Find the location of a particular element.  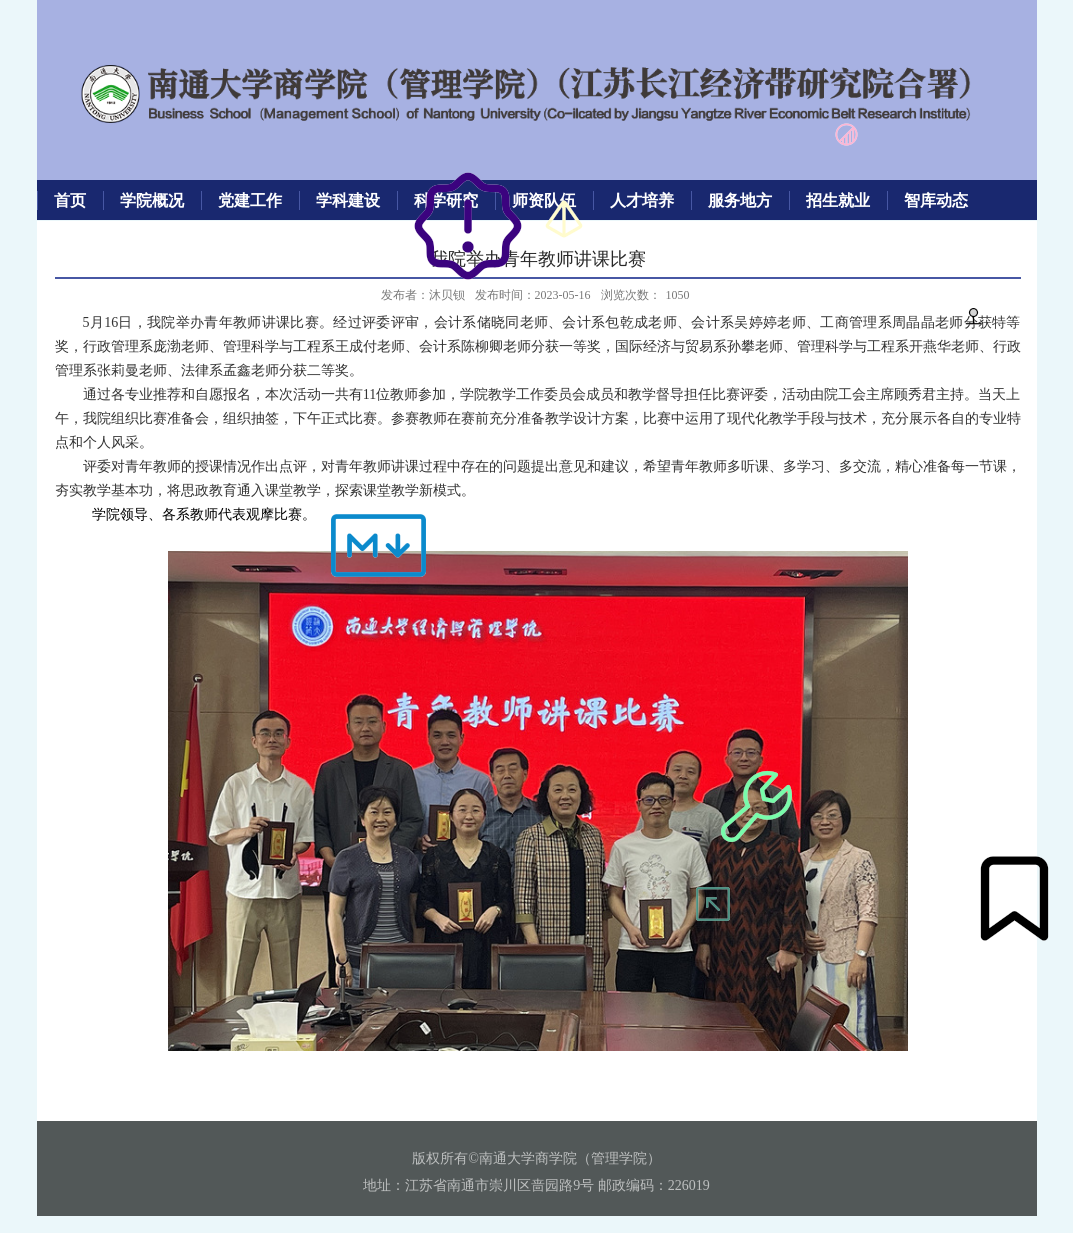

access settings or preferences is located at coordinates (756, 806).